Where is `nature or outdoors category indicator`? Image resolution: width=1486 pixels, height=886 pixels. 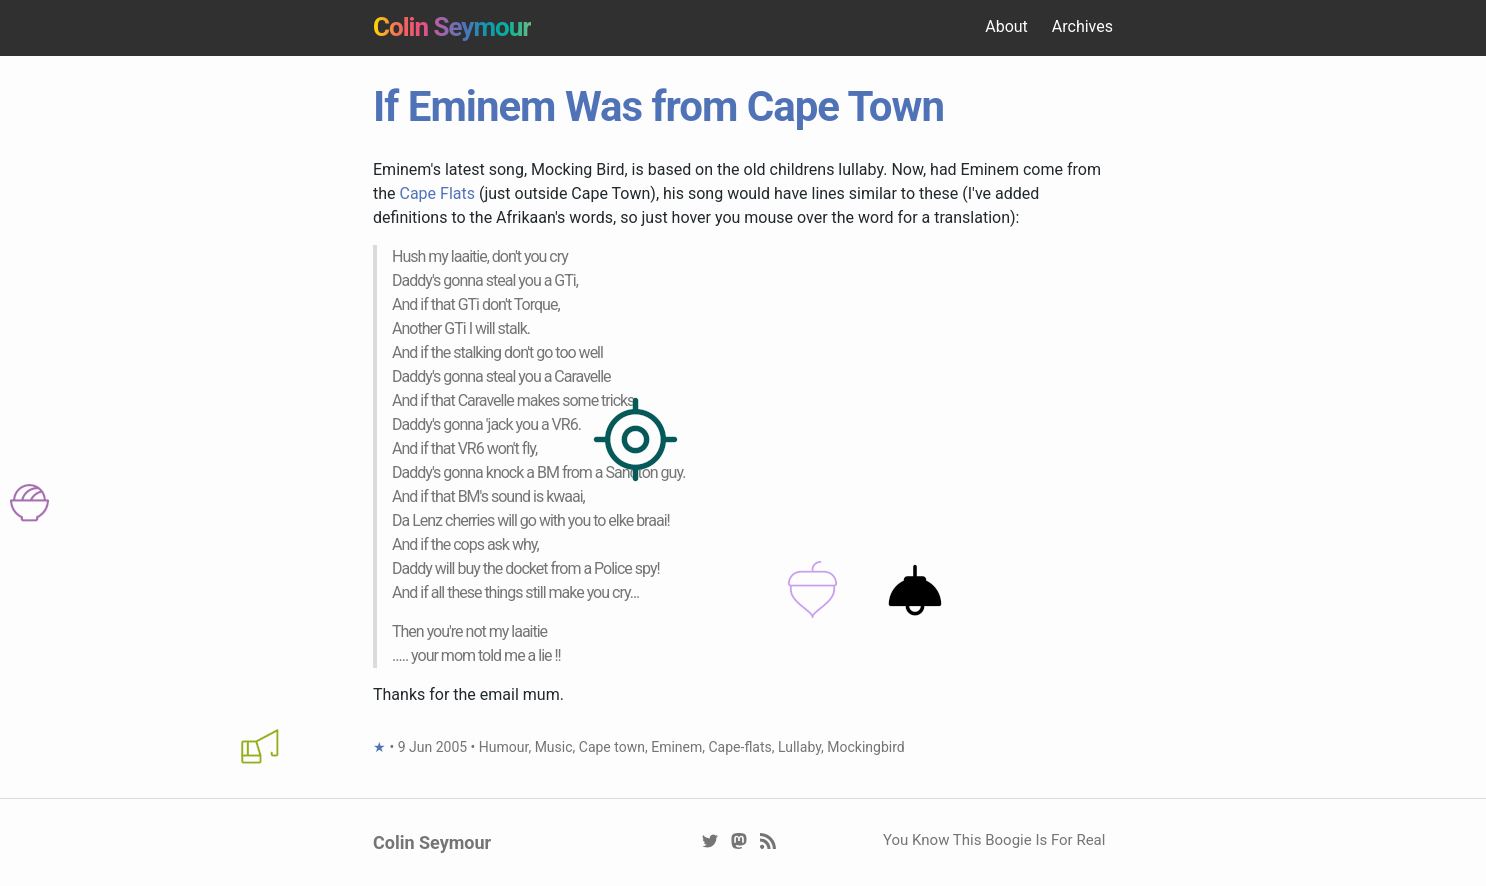
nature or outdoors category indicator is located at coordinates (812, 589).